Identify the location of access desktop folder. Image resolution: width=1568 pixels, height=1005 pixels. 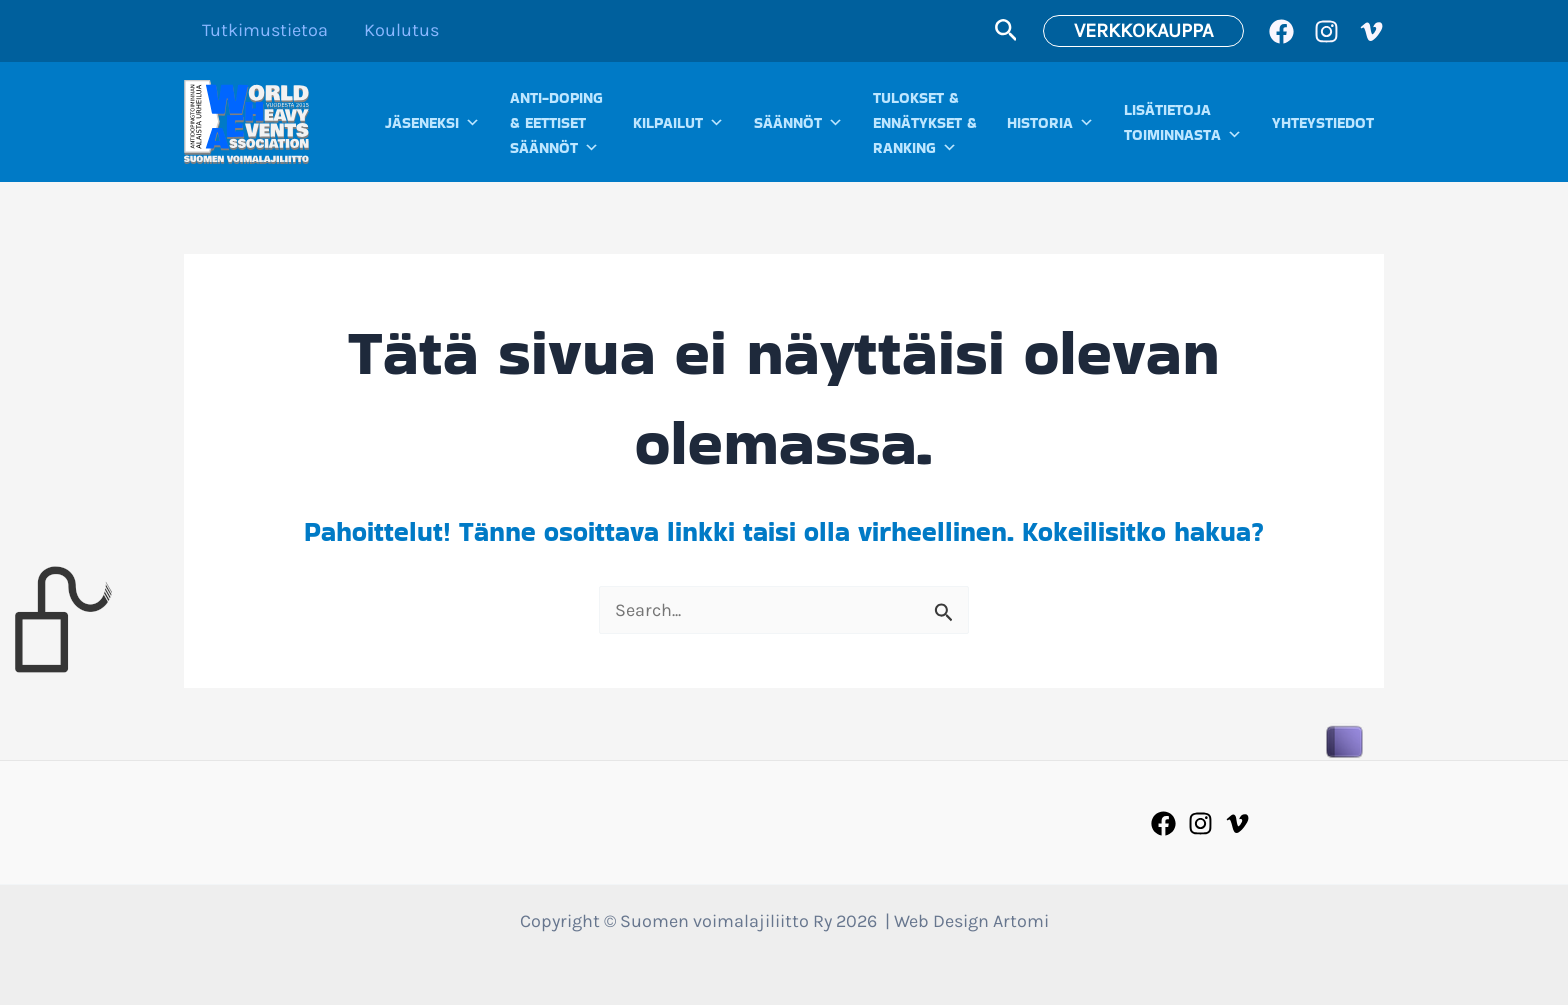
(1344, 740).